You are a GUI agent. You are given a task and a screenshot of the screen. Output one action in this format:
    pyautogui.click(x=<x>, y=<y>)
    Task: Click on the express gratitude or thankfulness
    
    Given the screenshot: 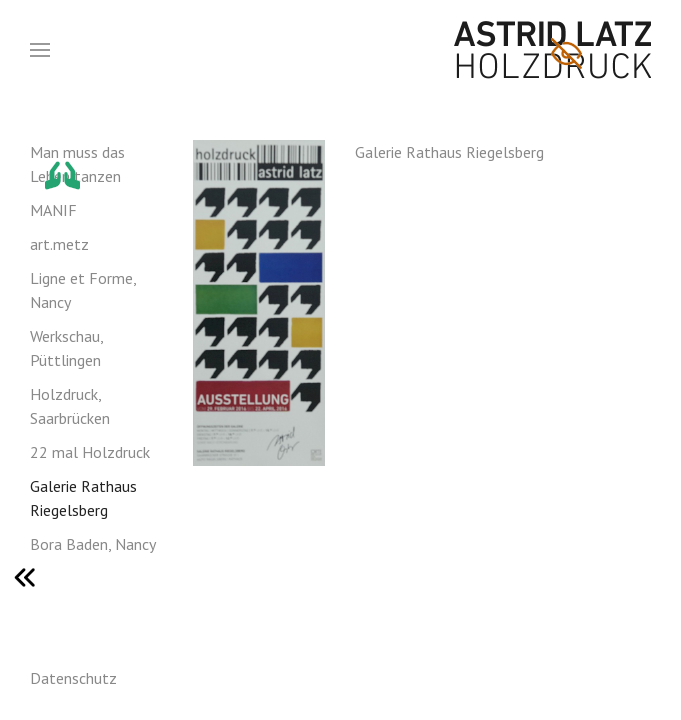 What is the action you would take?
    pyautogui.click(x=62, y=175)
    